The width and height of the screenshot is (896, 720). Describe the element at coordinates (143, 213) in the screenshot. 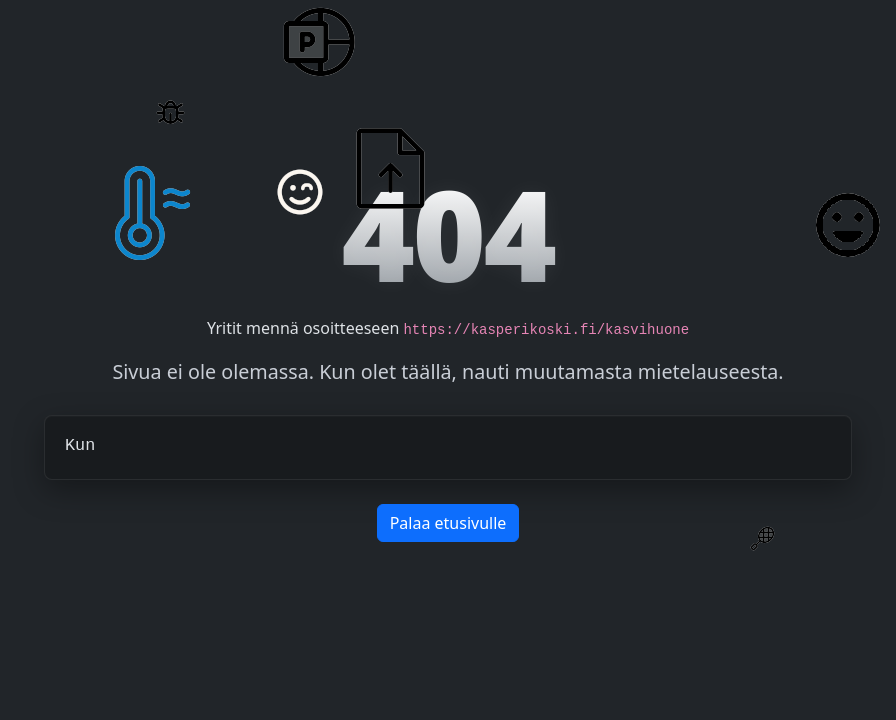

I see `indicates high temperature or heat warning` at that location.